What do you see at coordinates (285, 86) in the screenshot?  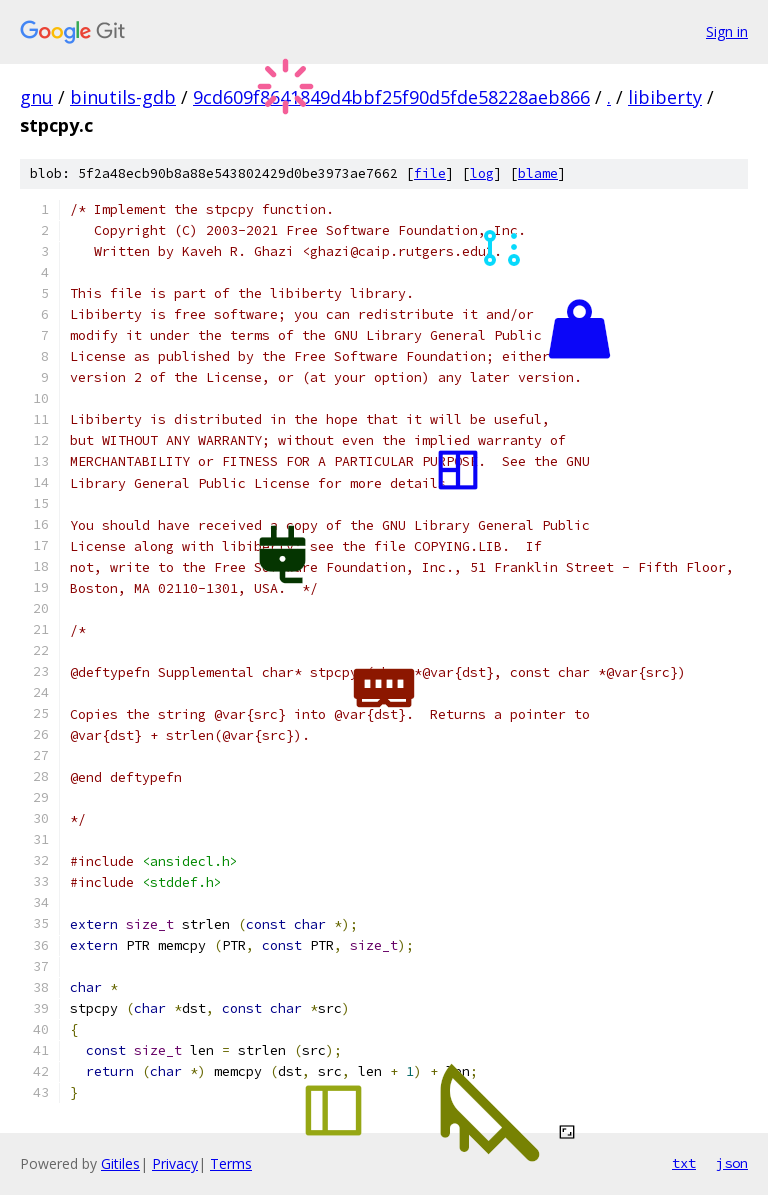 I see `indicates content is loading` at bounding box center [285, 86].